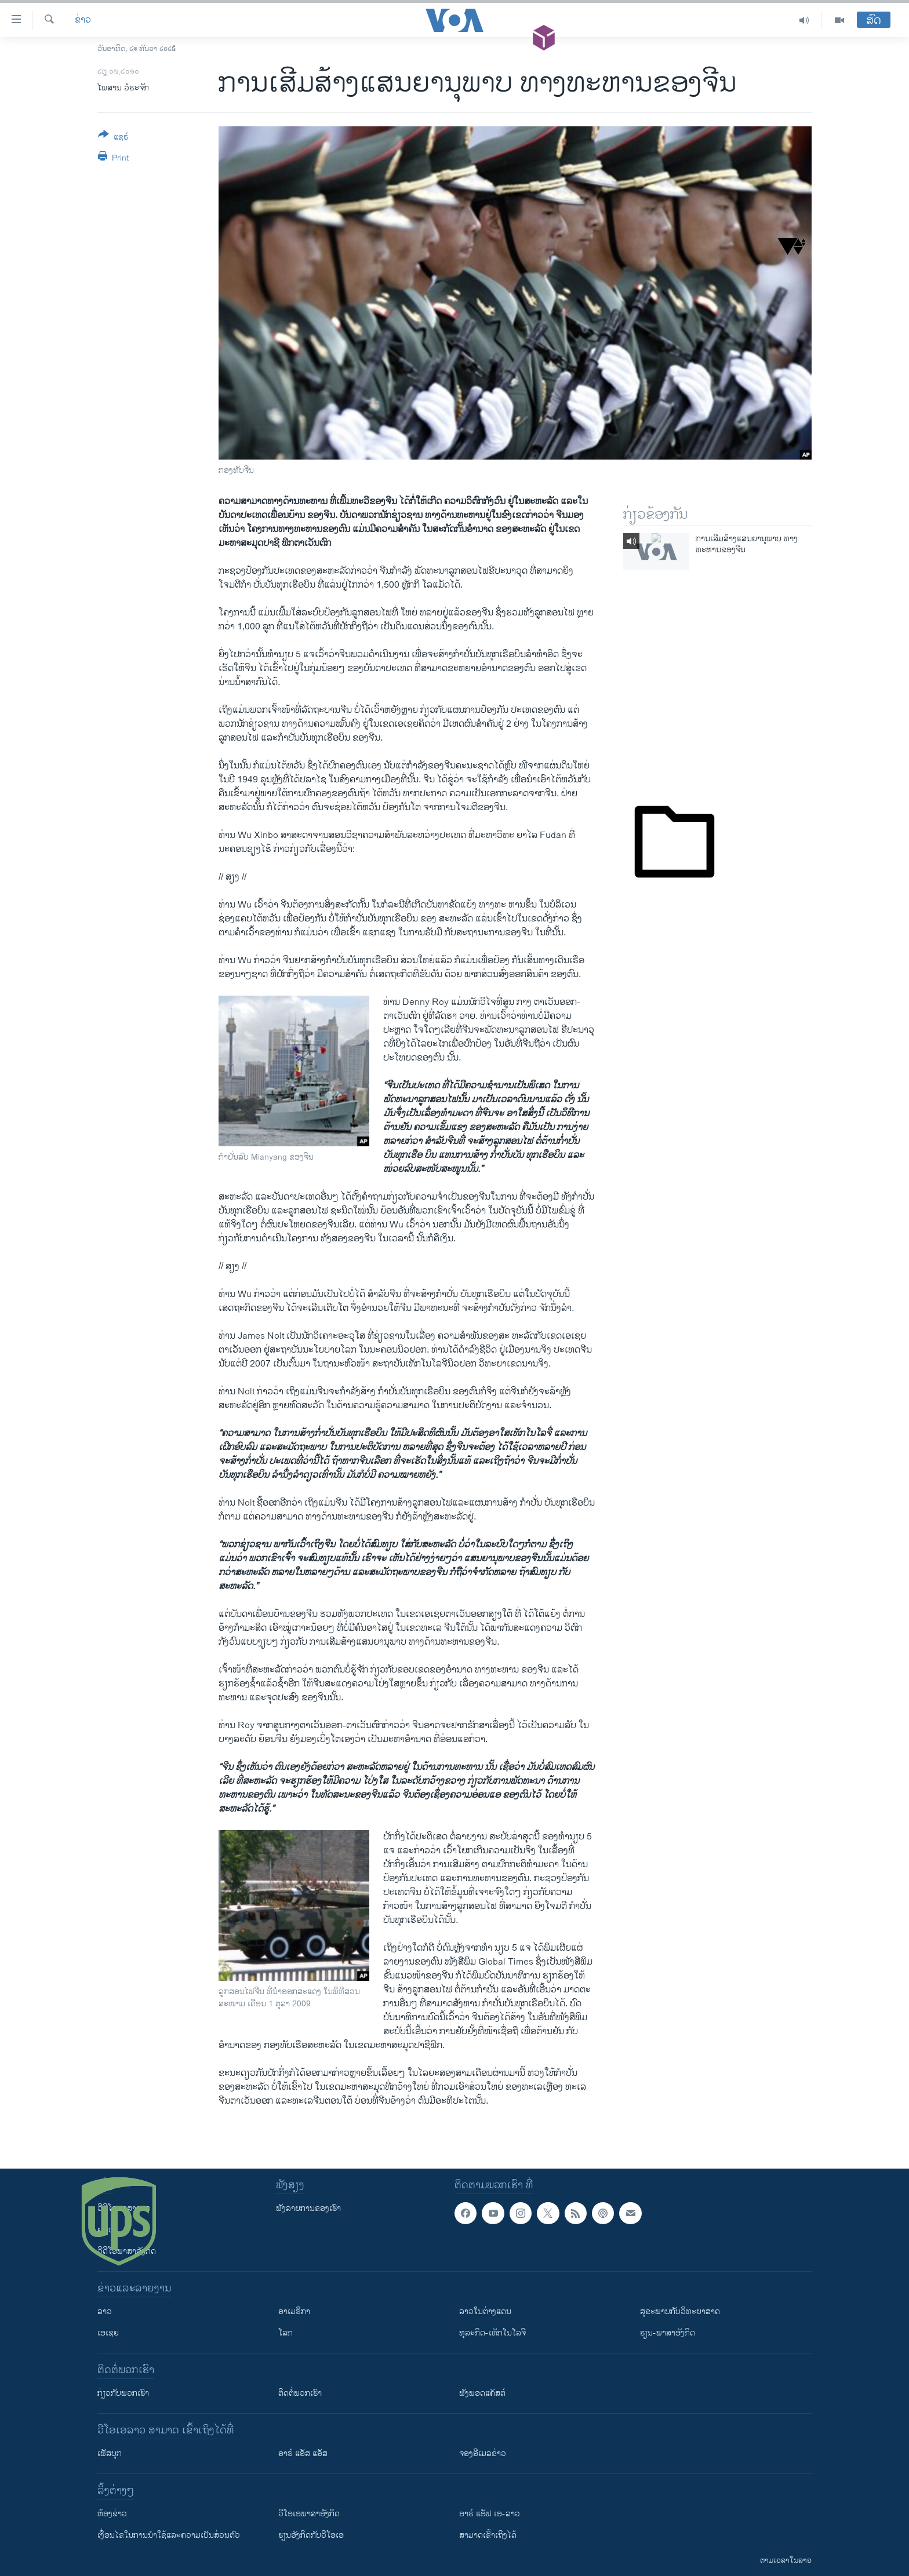  Describe the element at coordinates (791, 246) in the screenshot. I see `WebGPU technology or API branding` at that location.